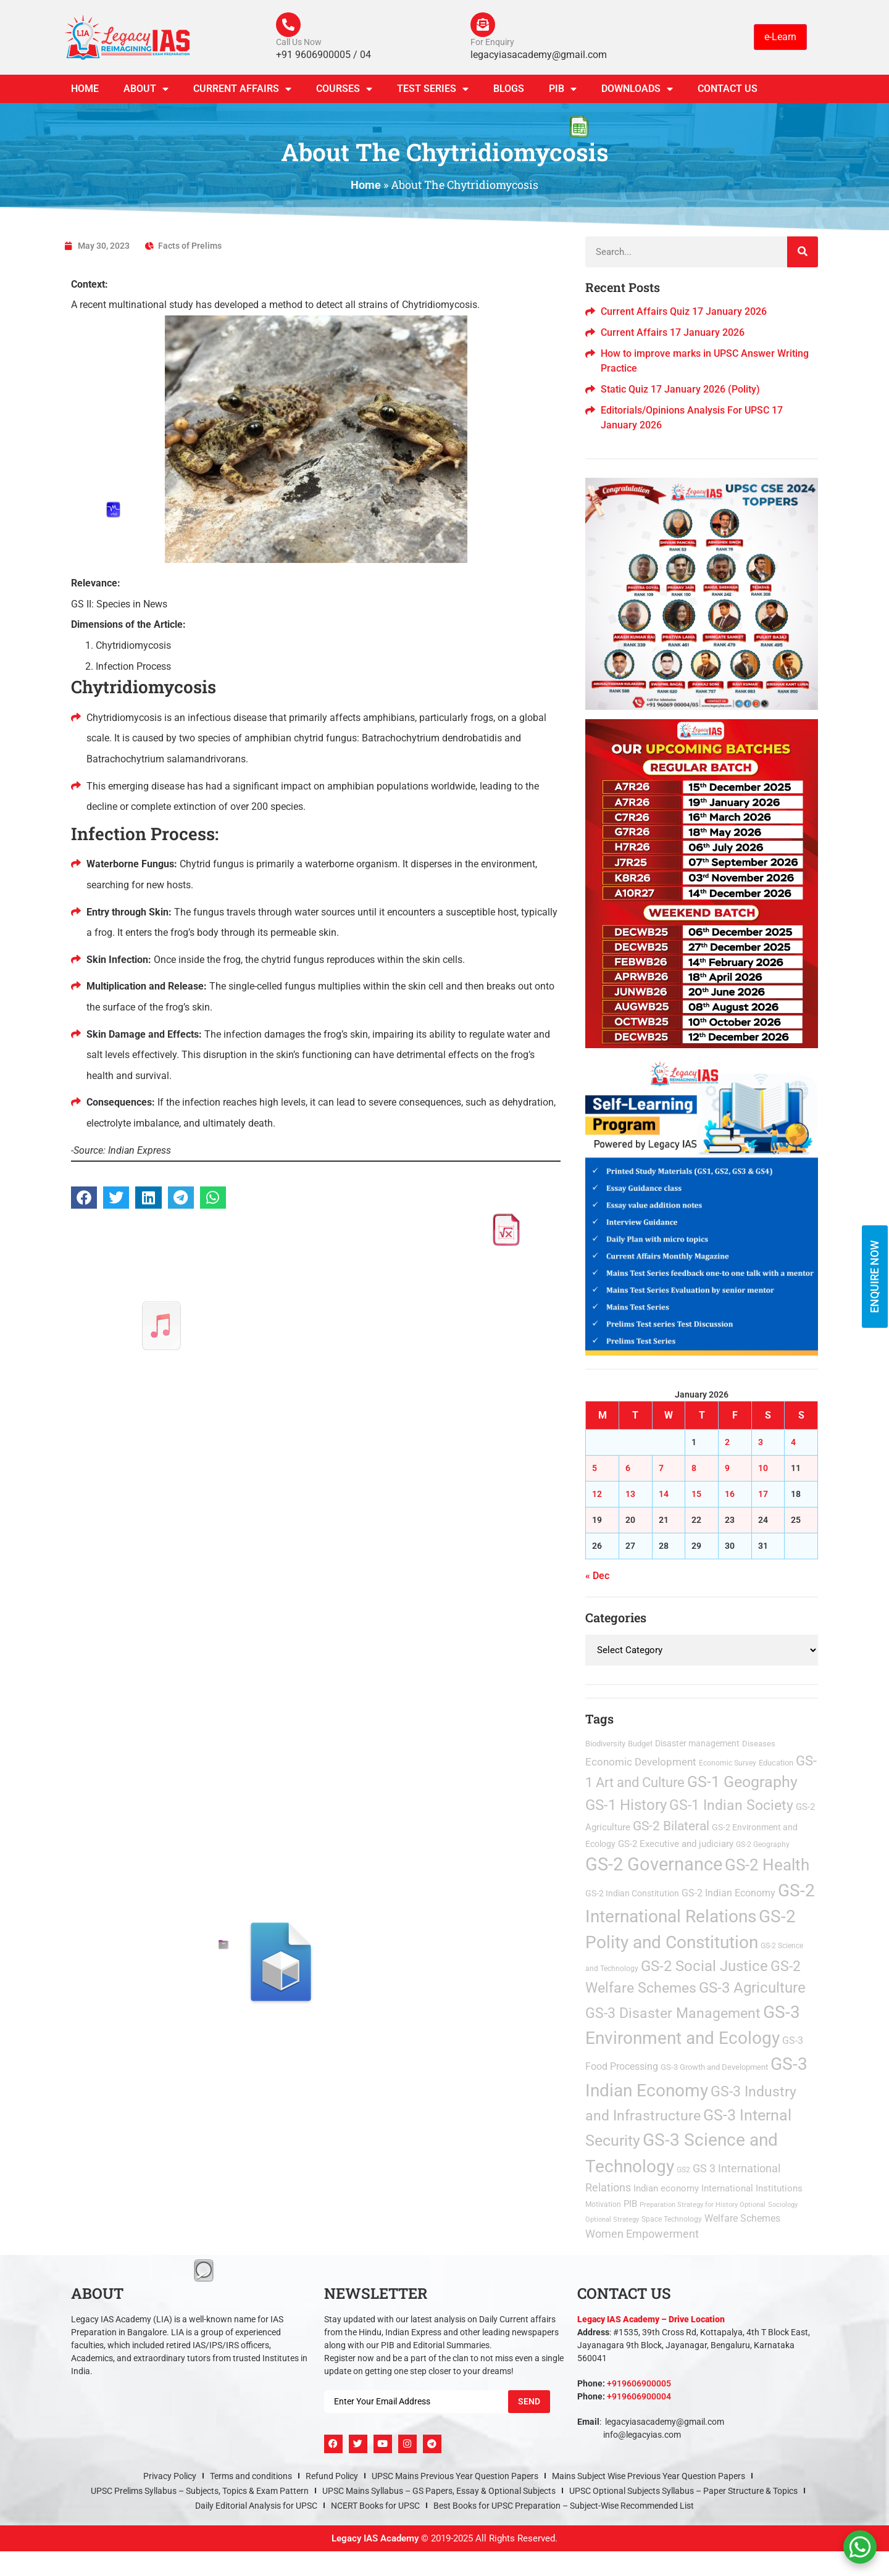 This screenshot has height=2576, width=889. I want to click on an audio file type indicator, so click(161, 1325).